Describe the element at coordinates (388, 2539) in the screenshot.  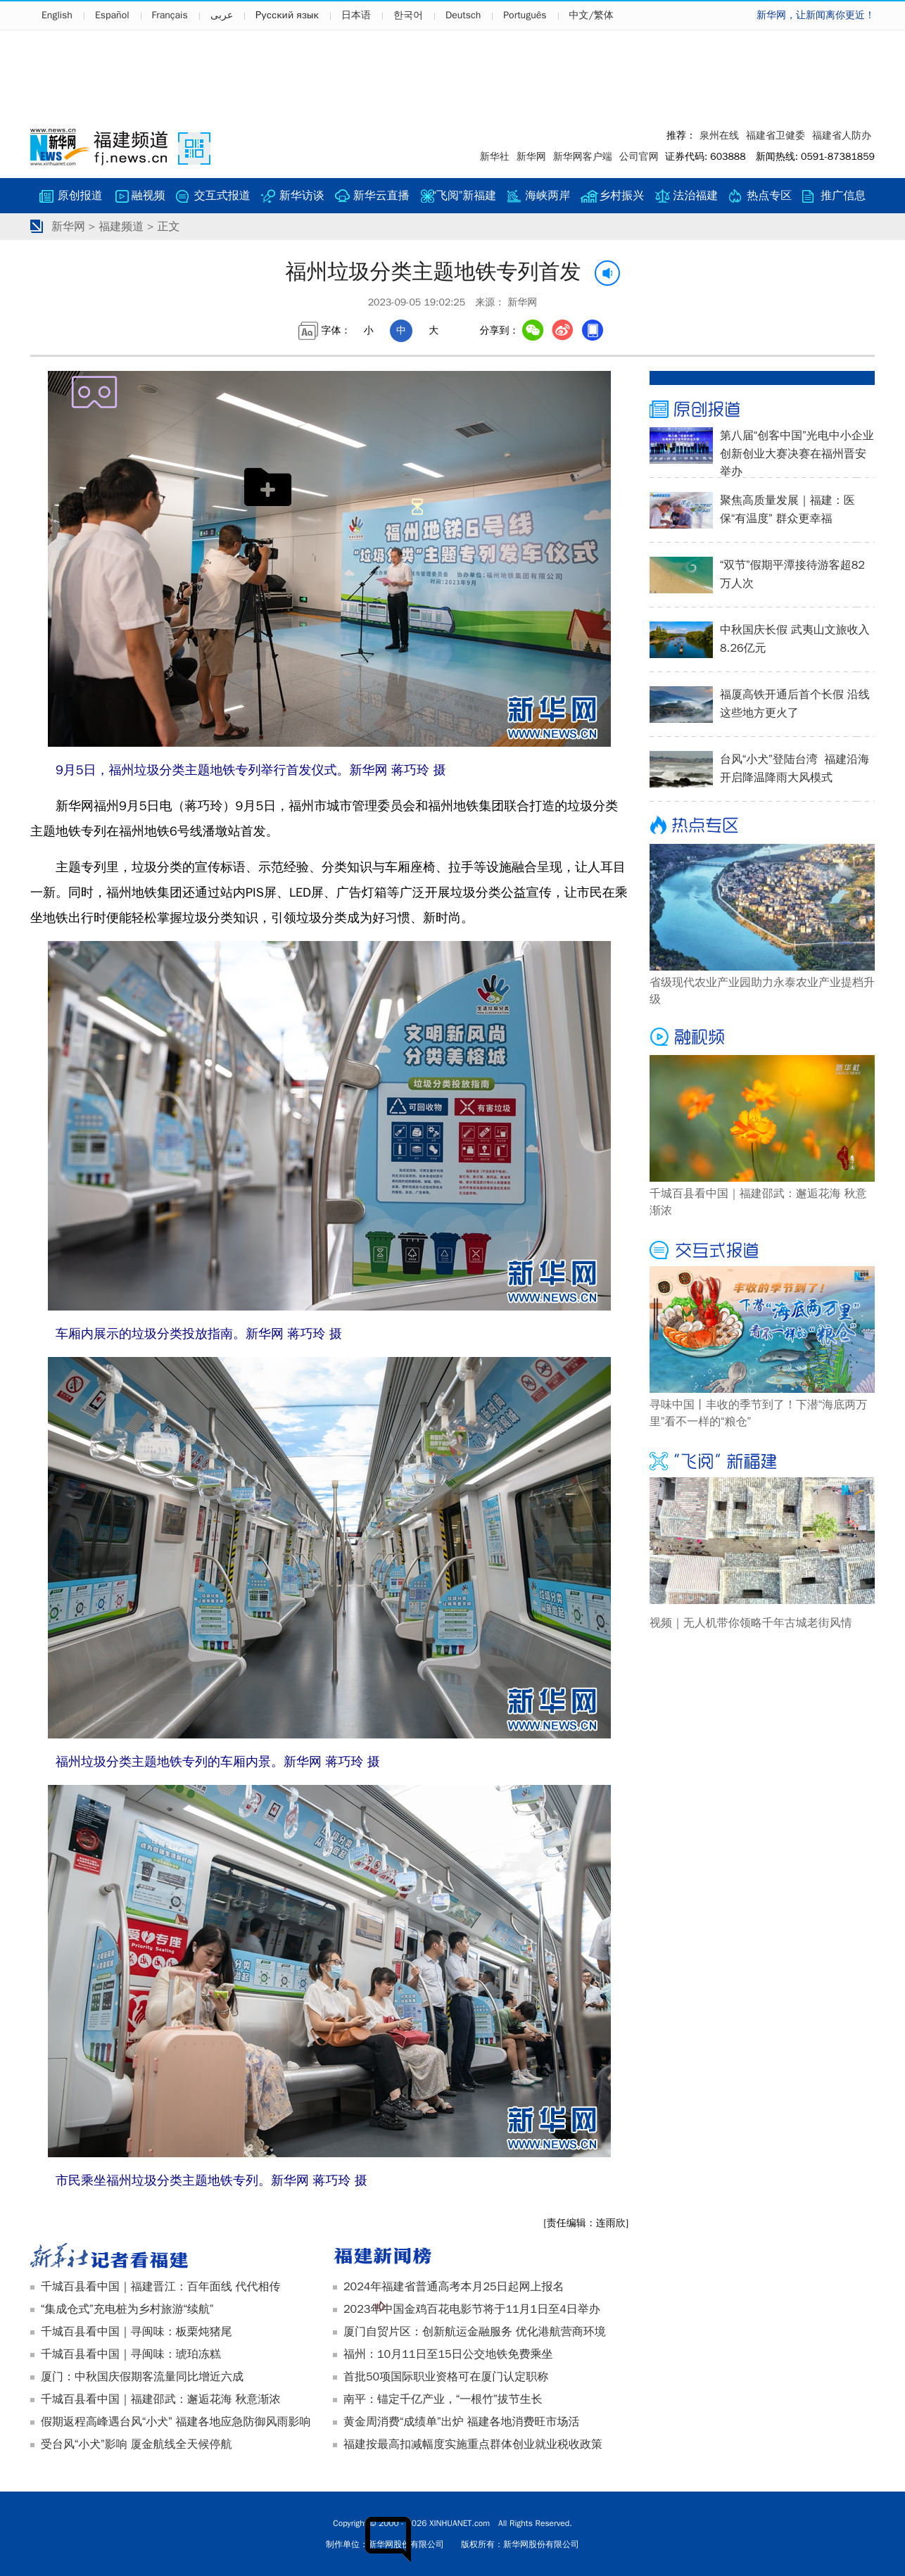
I see `open comments or discussion thread` at that location.